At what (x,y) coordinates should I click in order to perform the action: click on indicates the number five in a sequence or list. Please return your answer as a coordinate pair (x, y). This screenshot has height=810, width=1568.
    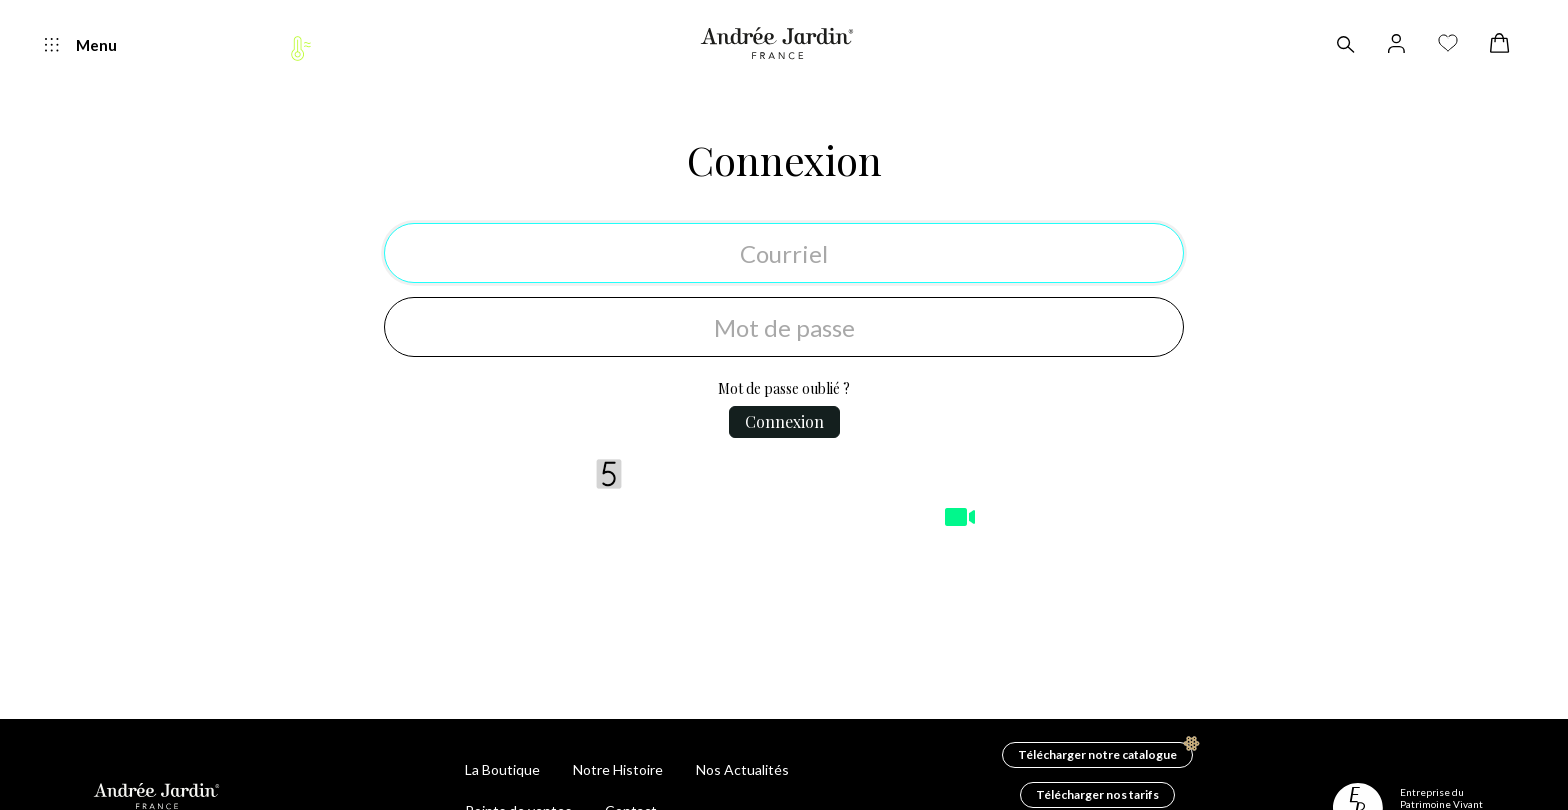
    Looking at the image, I should click on (609, 474).